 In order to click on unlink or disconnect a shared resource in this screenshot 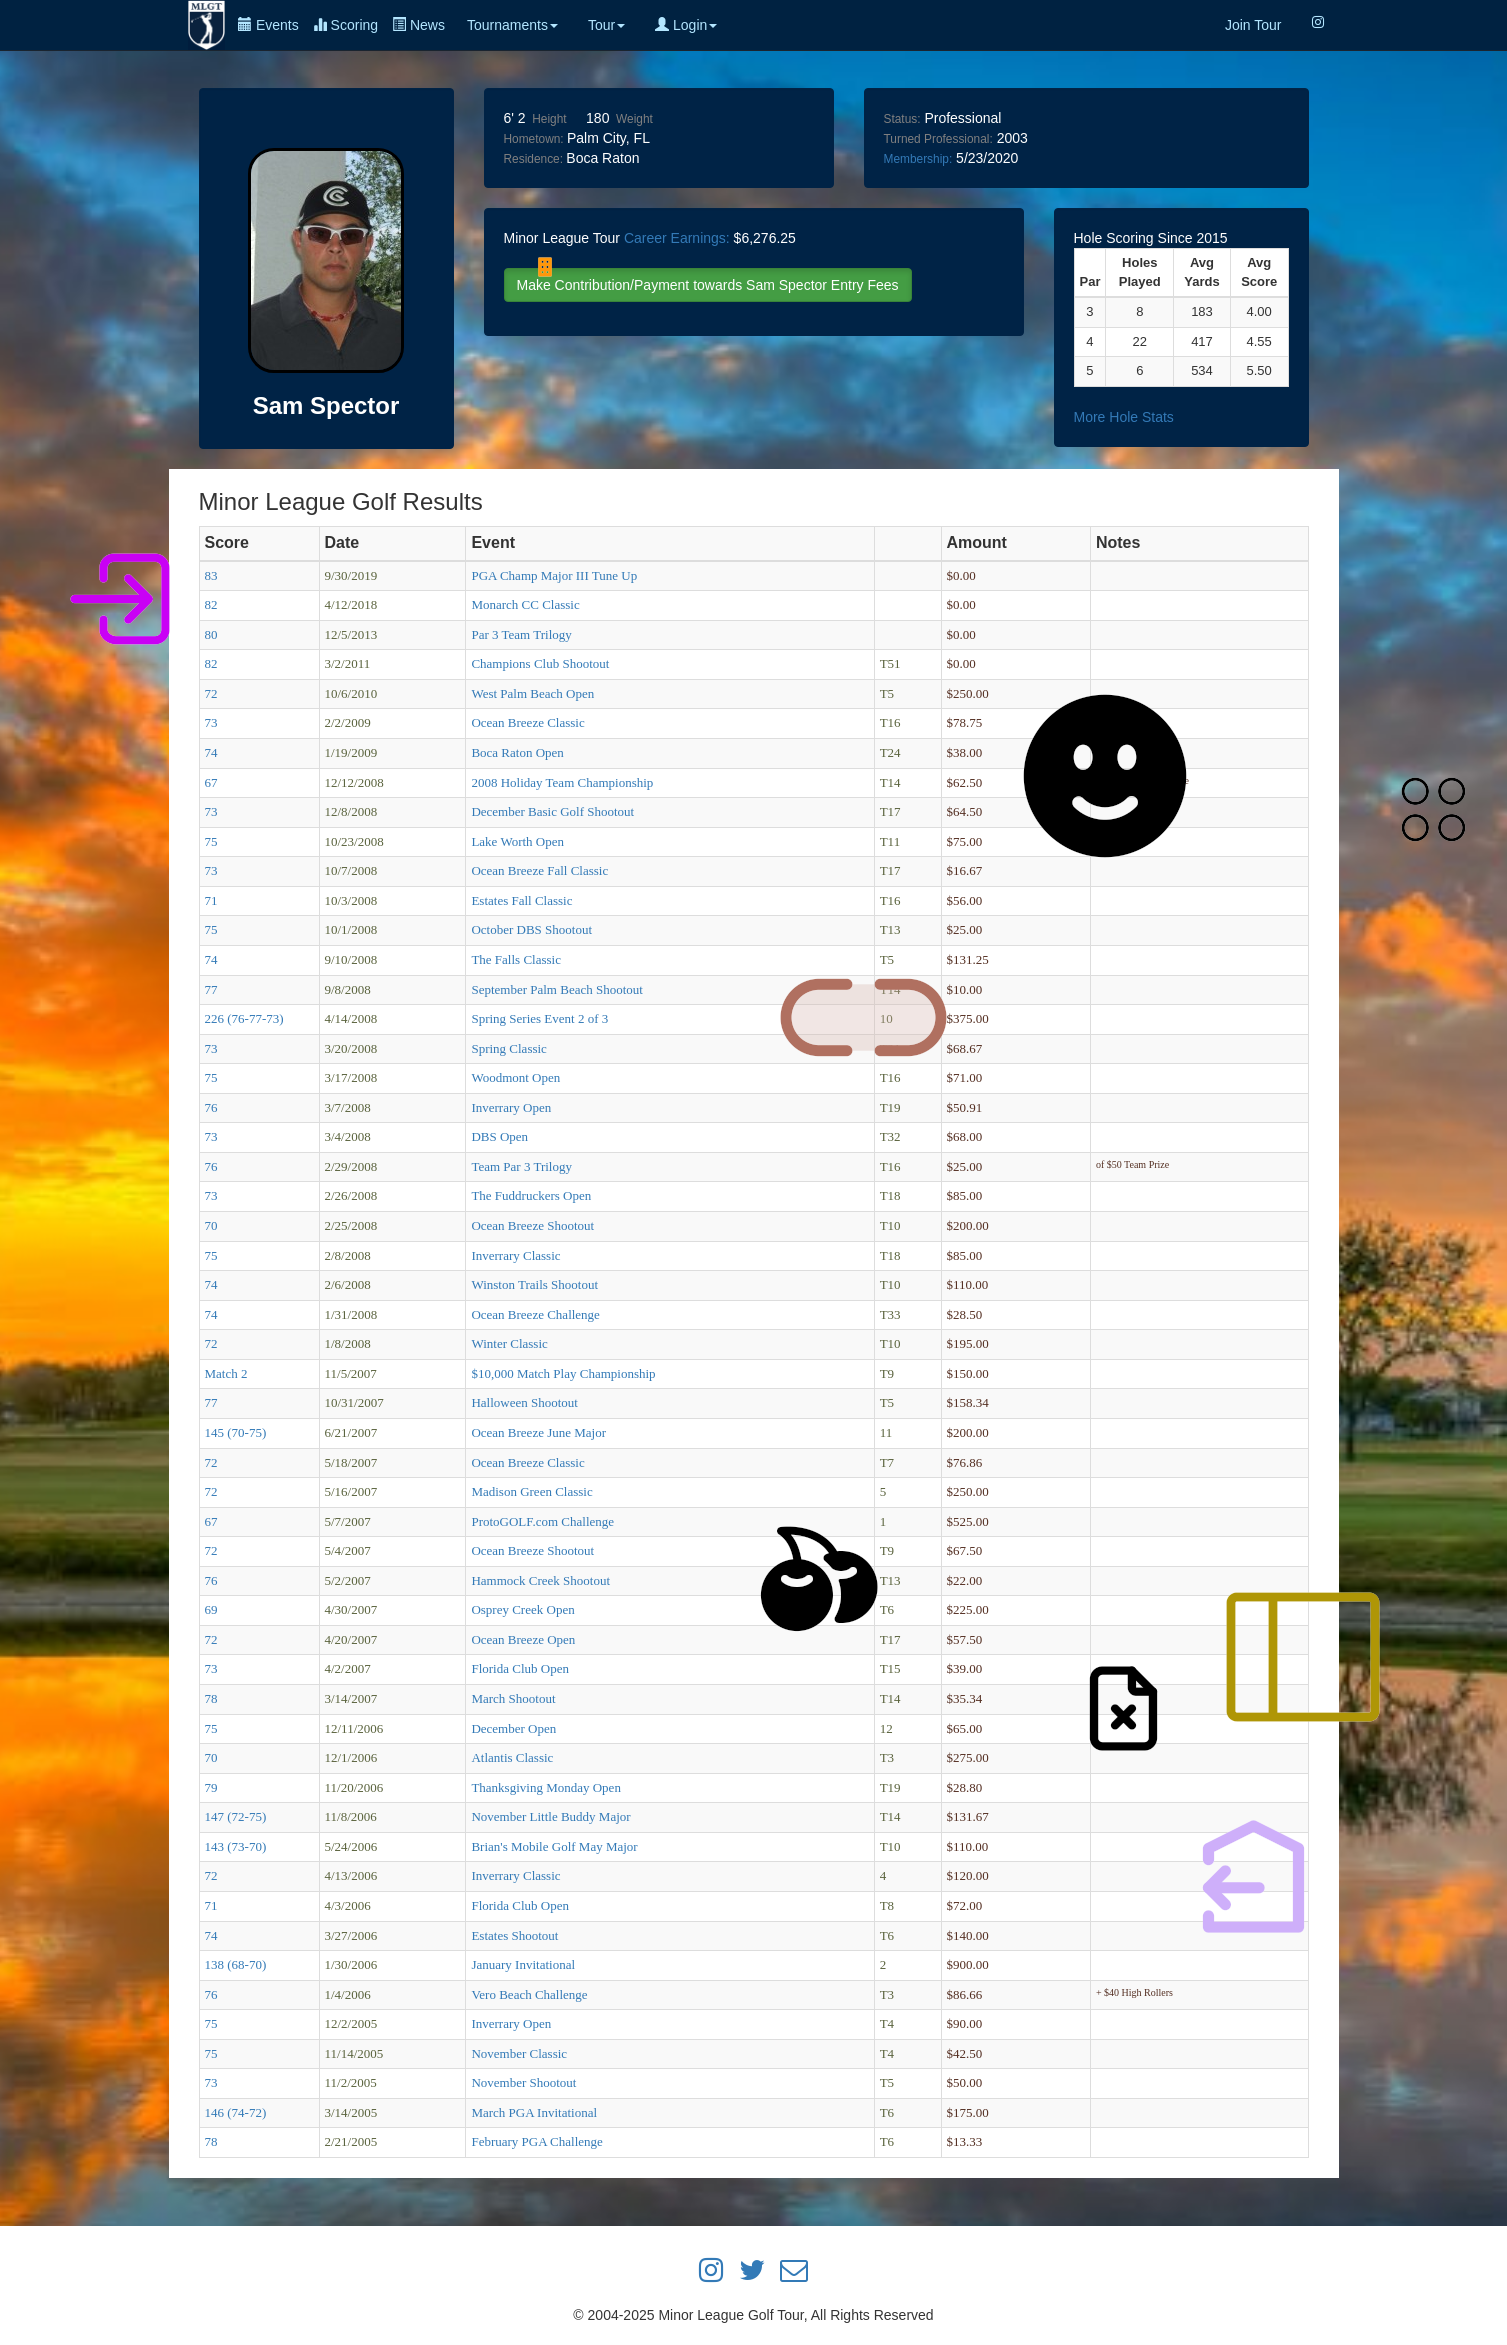, I will do `click(863, 1017)`.